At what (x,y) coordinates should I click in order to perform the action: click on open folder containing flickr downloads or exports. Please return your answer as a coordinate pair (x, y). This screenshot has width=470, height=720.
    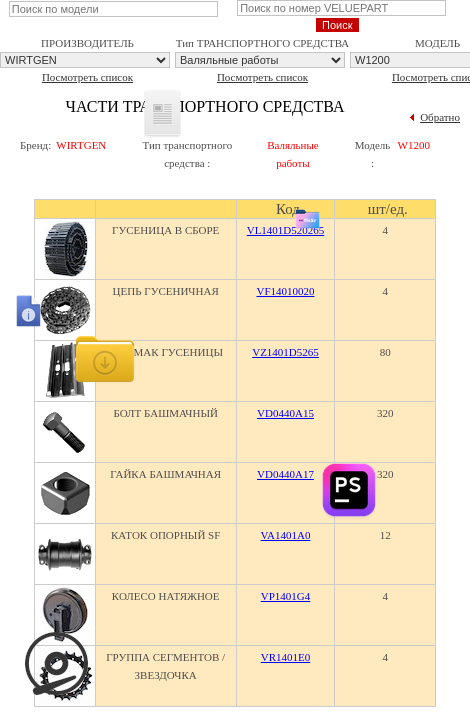
    Looking at the image, I should click on (307, 219).